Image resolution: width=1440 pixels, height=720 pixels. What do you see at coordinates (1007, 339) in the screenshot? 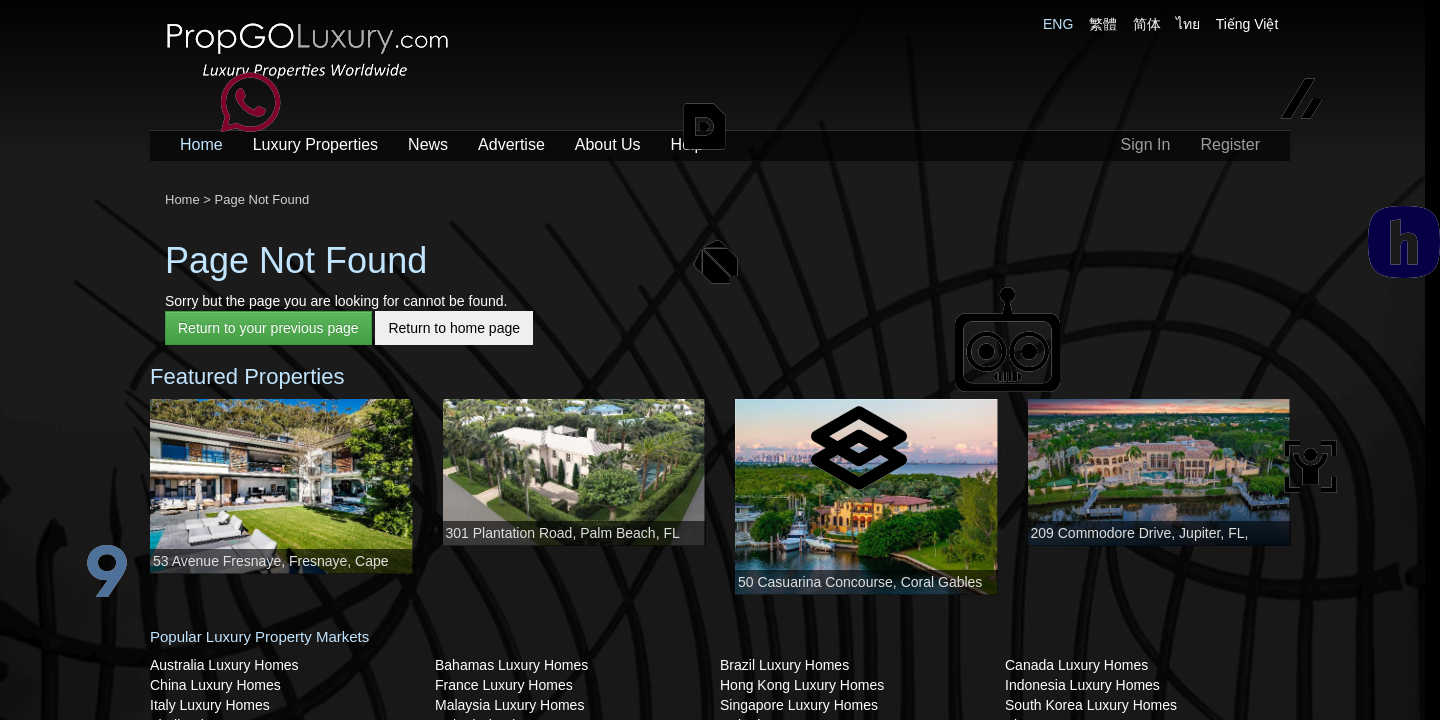
I see `probot automation service logo` at bounding box center [1007, 339].